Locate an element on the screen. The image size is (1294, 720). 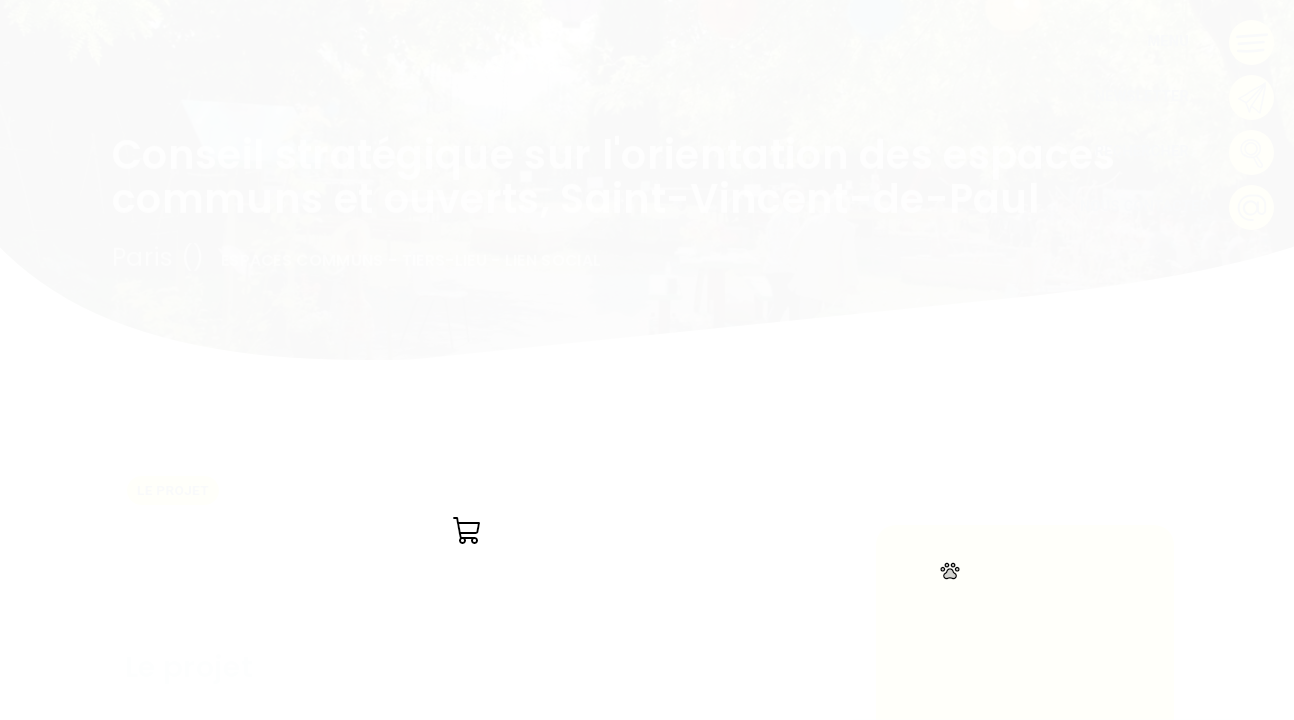
view your shopping cart is located at coordinates (467, 531).